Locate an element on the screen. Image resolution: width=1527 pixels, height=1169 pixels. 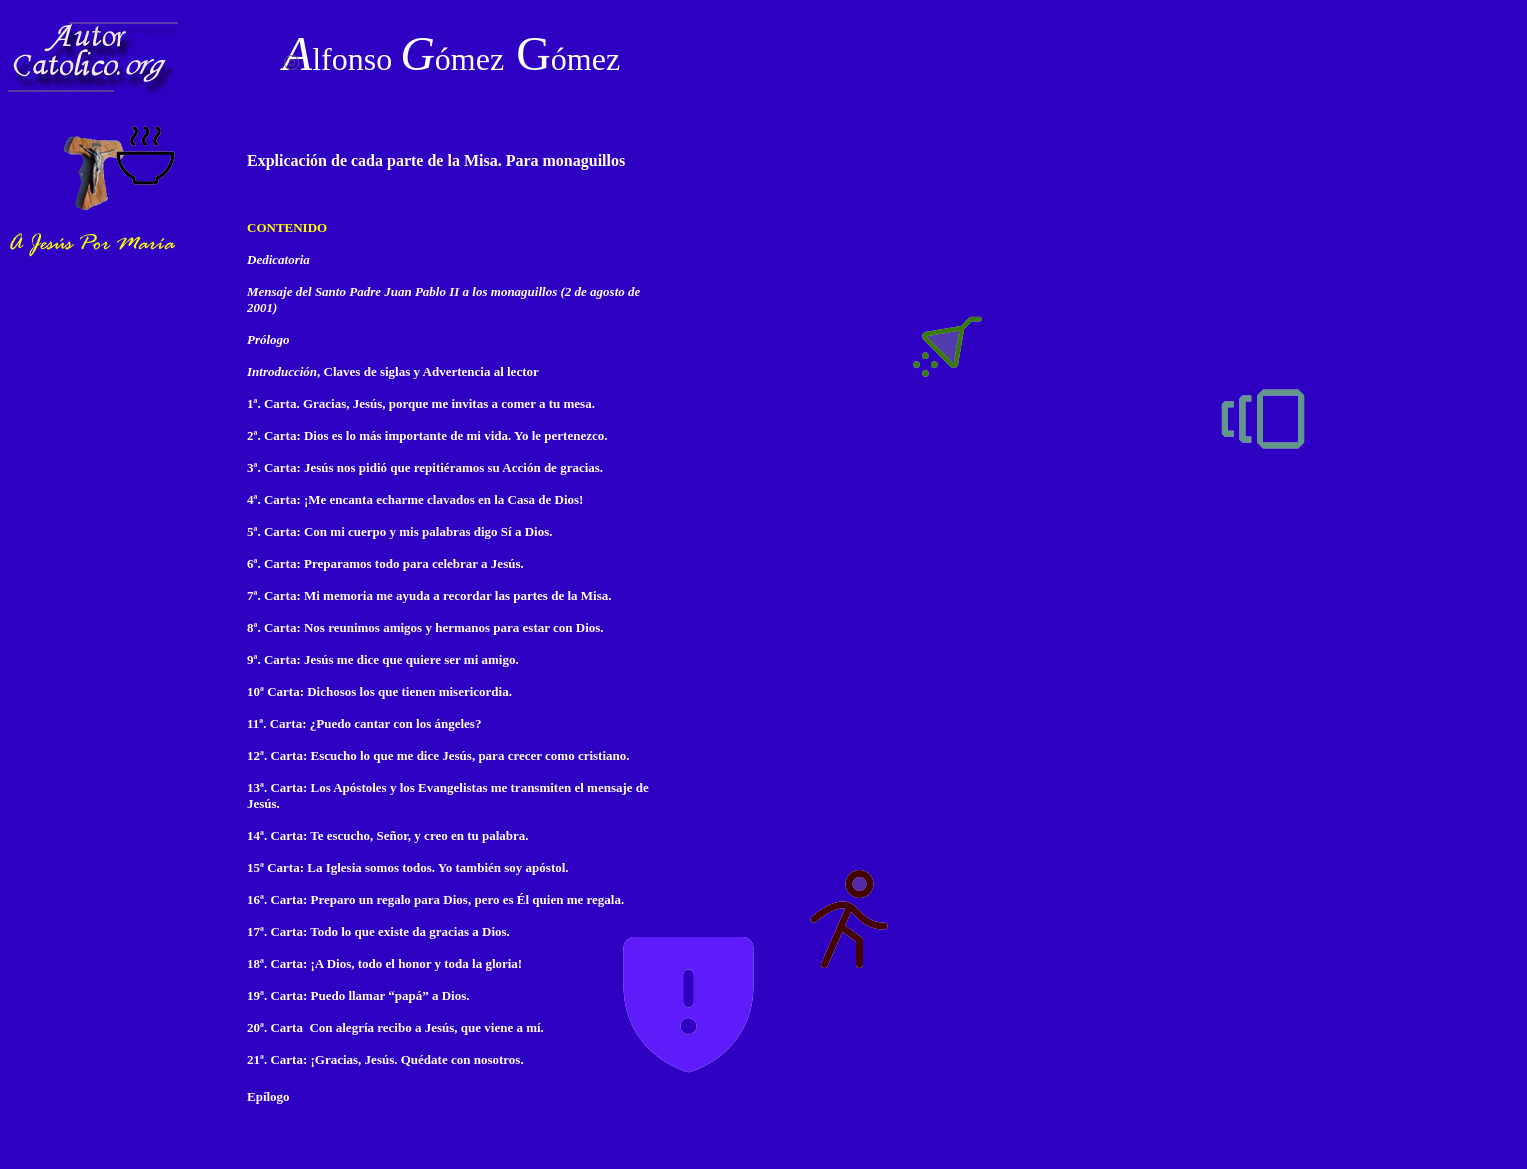
view version history is located at coordinates (1263, 419).